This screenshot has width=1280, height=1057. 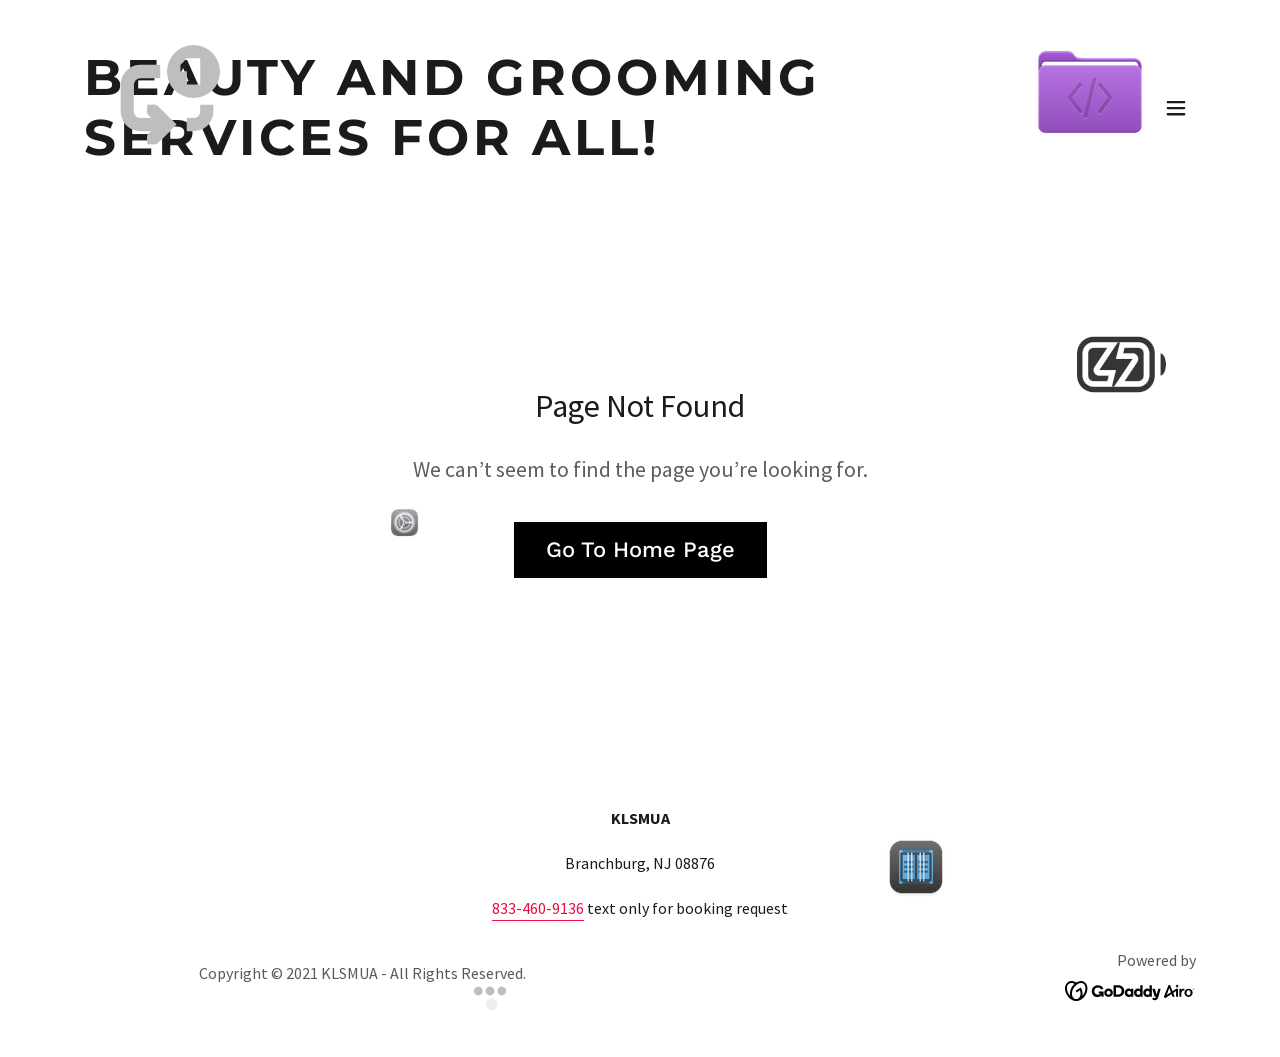 What do you see at coordinates (491, 989) in the screenshot?
I see `searching for available wireless networks` at bounding box center [491, 989].